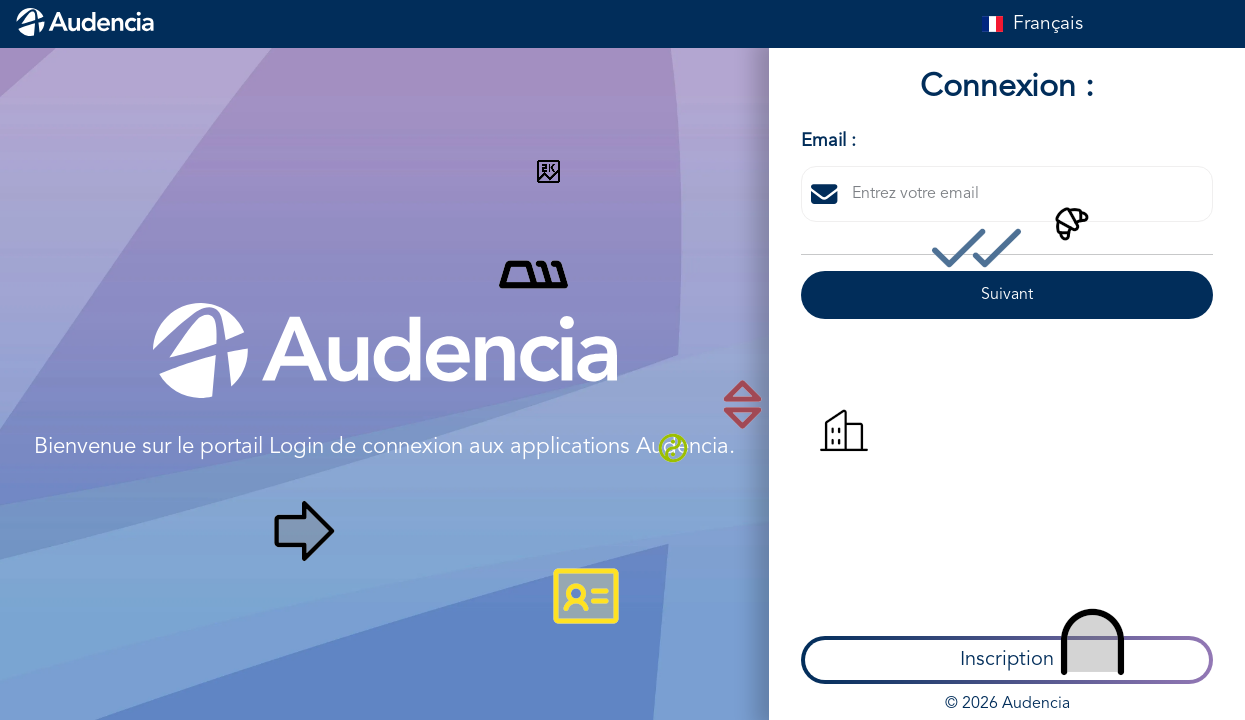 The width and height of the screenshot is (1245, 720). I want to click on toggle balance or harmony mode, so click(673, 448).